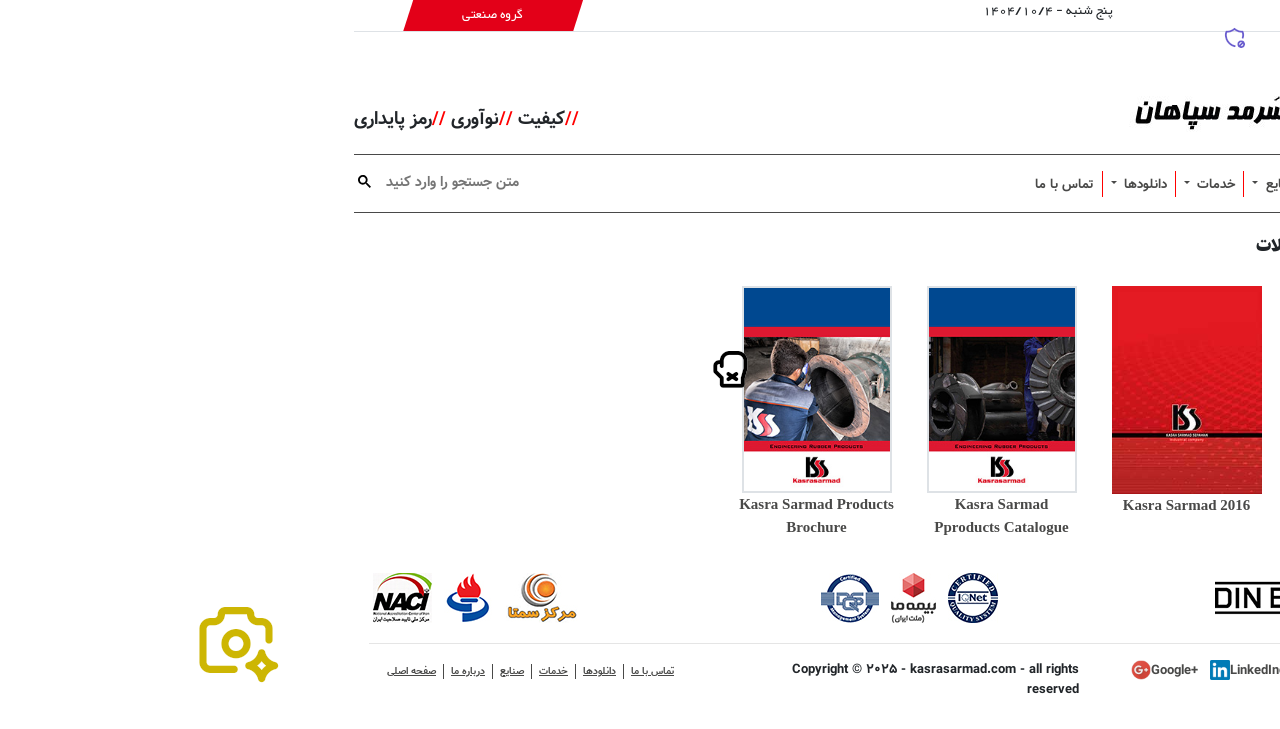  Describe the element at coordinates (236, 640) in the screenshot. I see `apply AI-powered photo enhancement` at that location.